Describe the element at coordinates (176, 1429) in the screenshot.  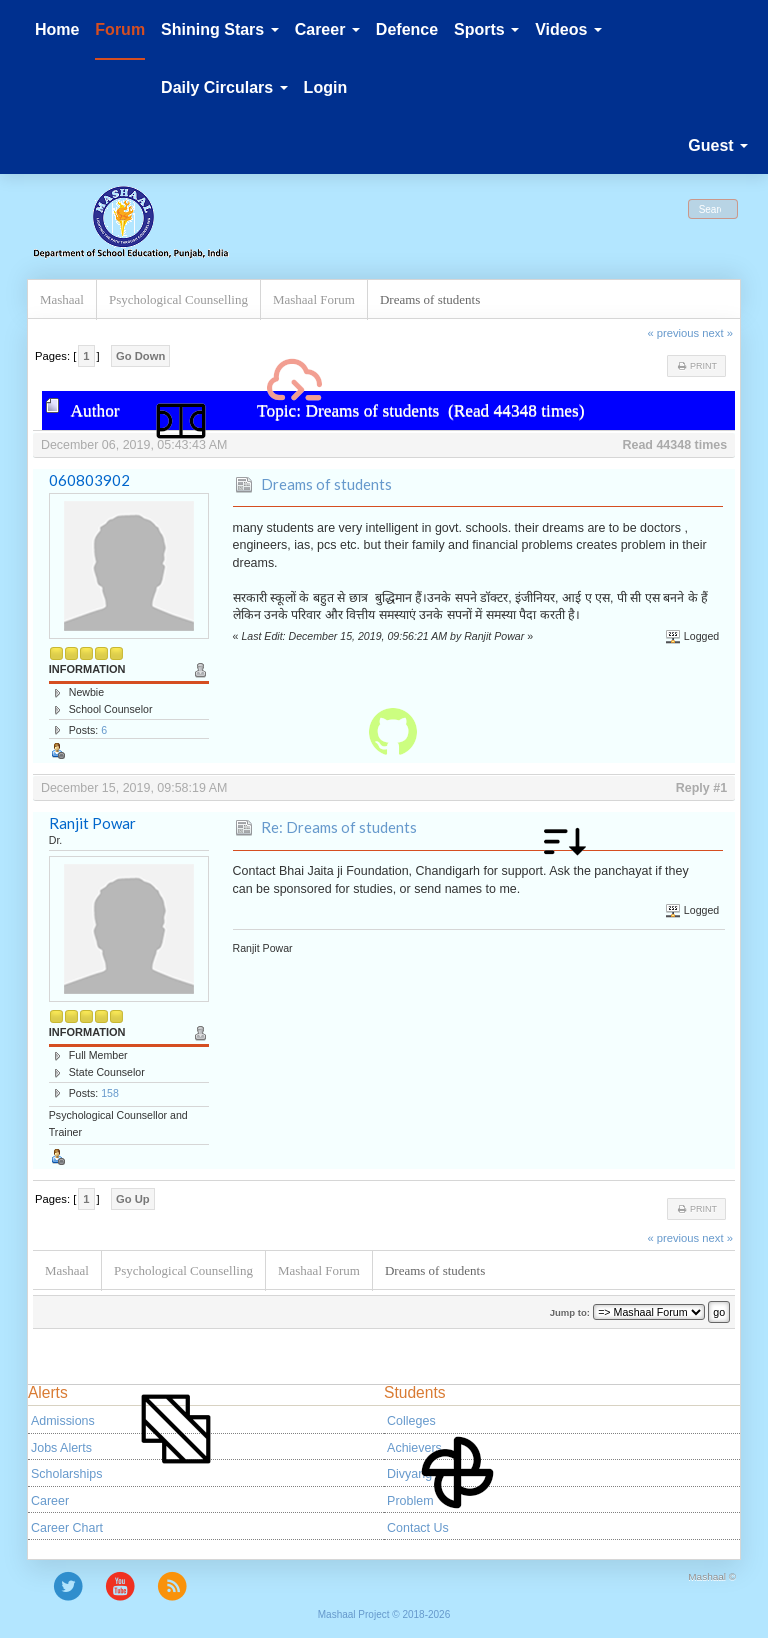
I see `merge or combine selected layers` at that location.